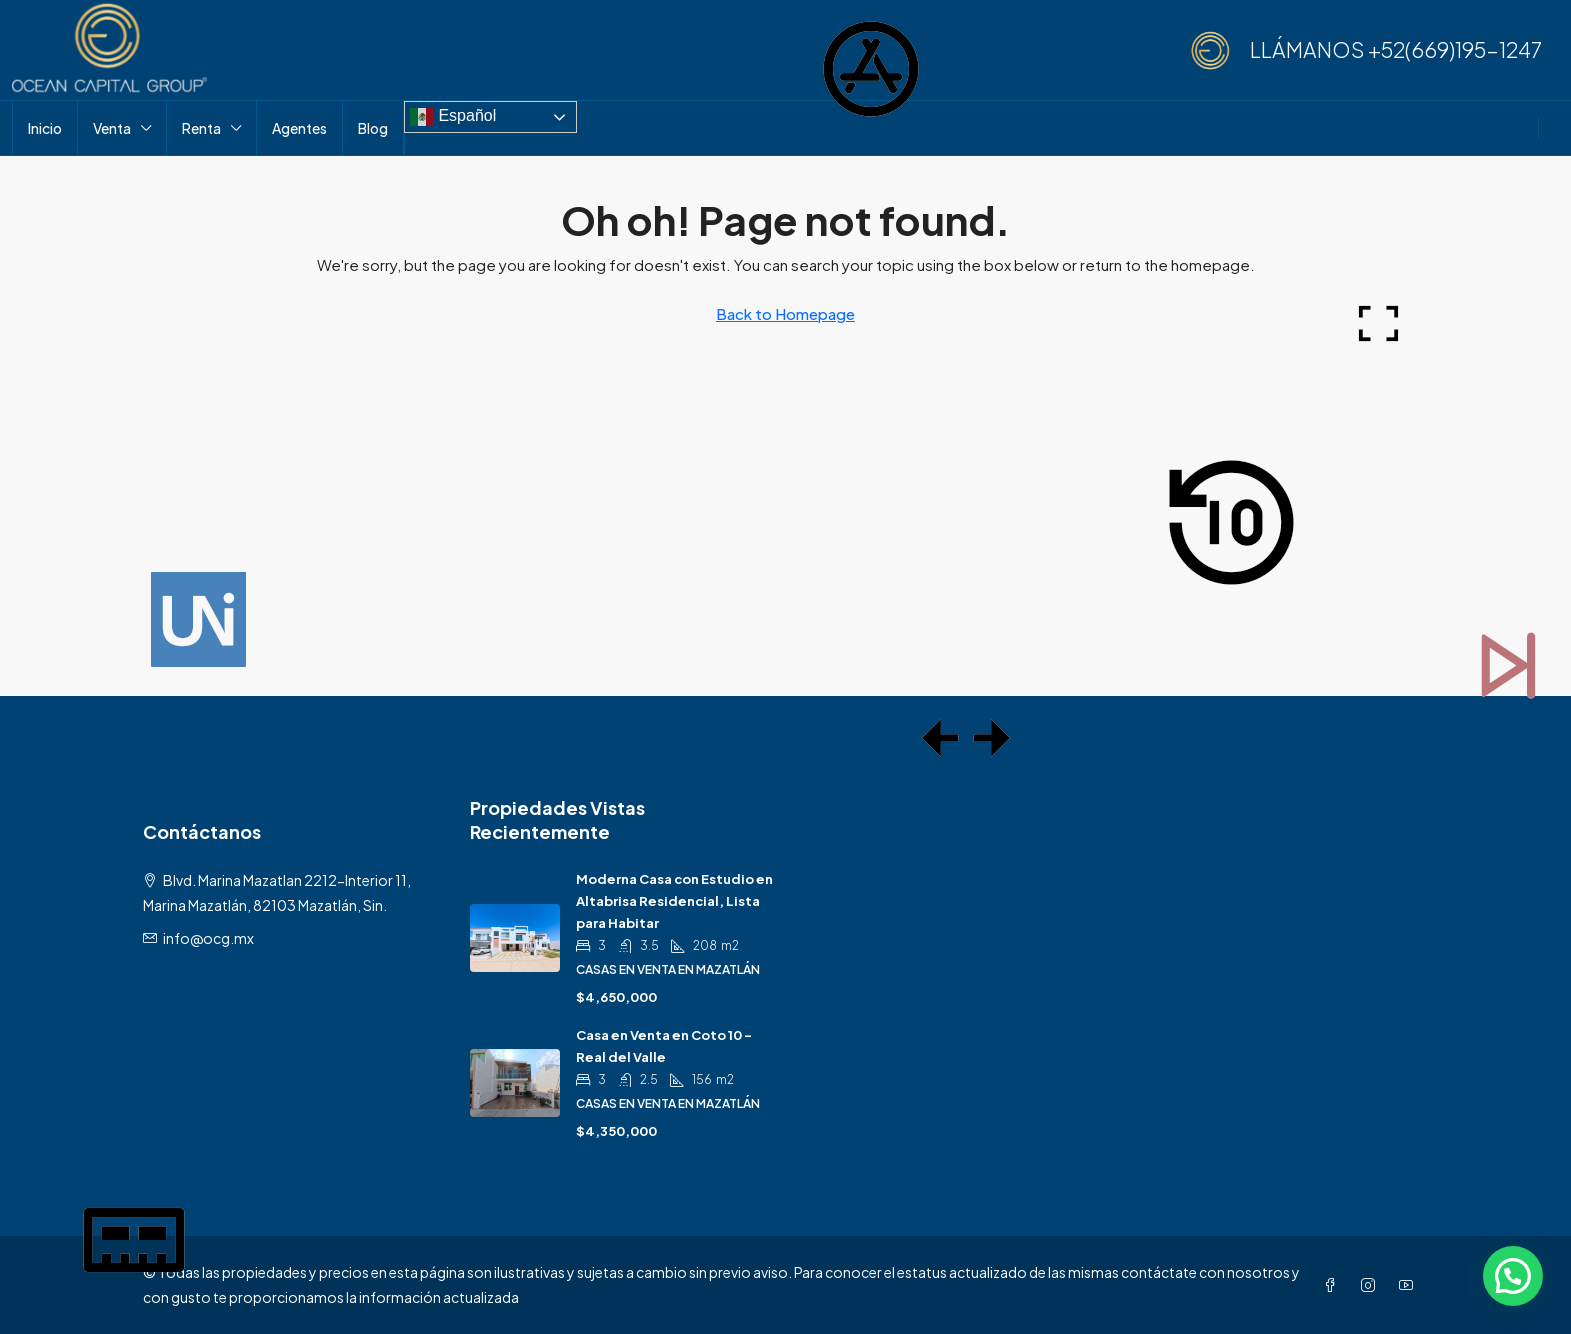 The width and height of the screenshot is (1571, 1334). Describe the element at coordinates (198, 619) in the screenshot. I see `unicode consortium logo` at that location.